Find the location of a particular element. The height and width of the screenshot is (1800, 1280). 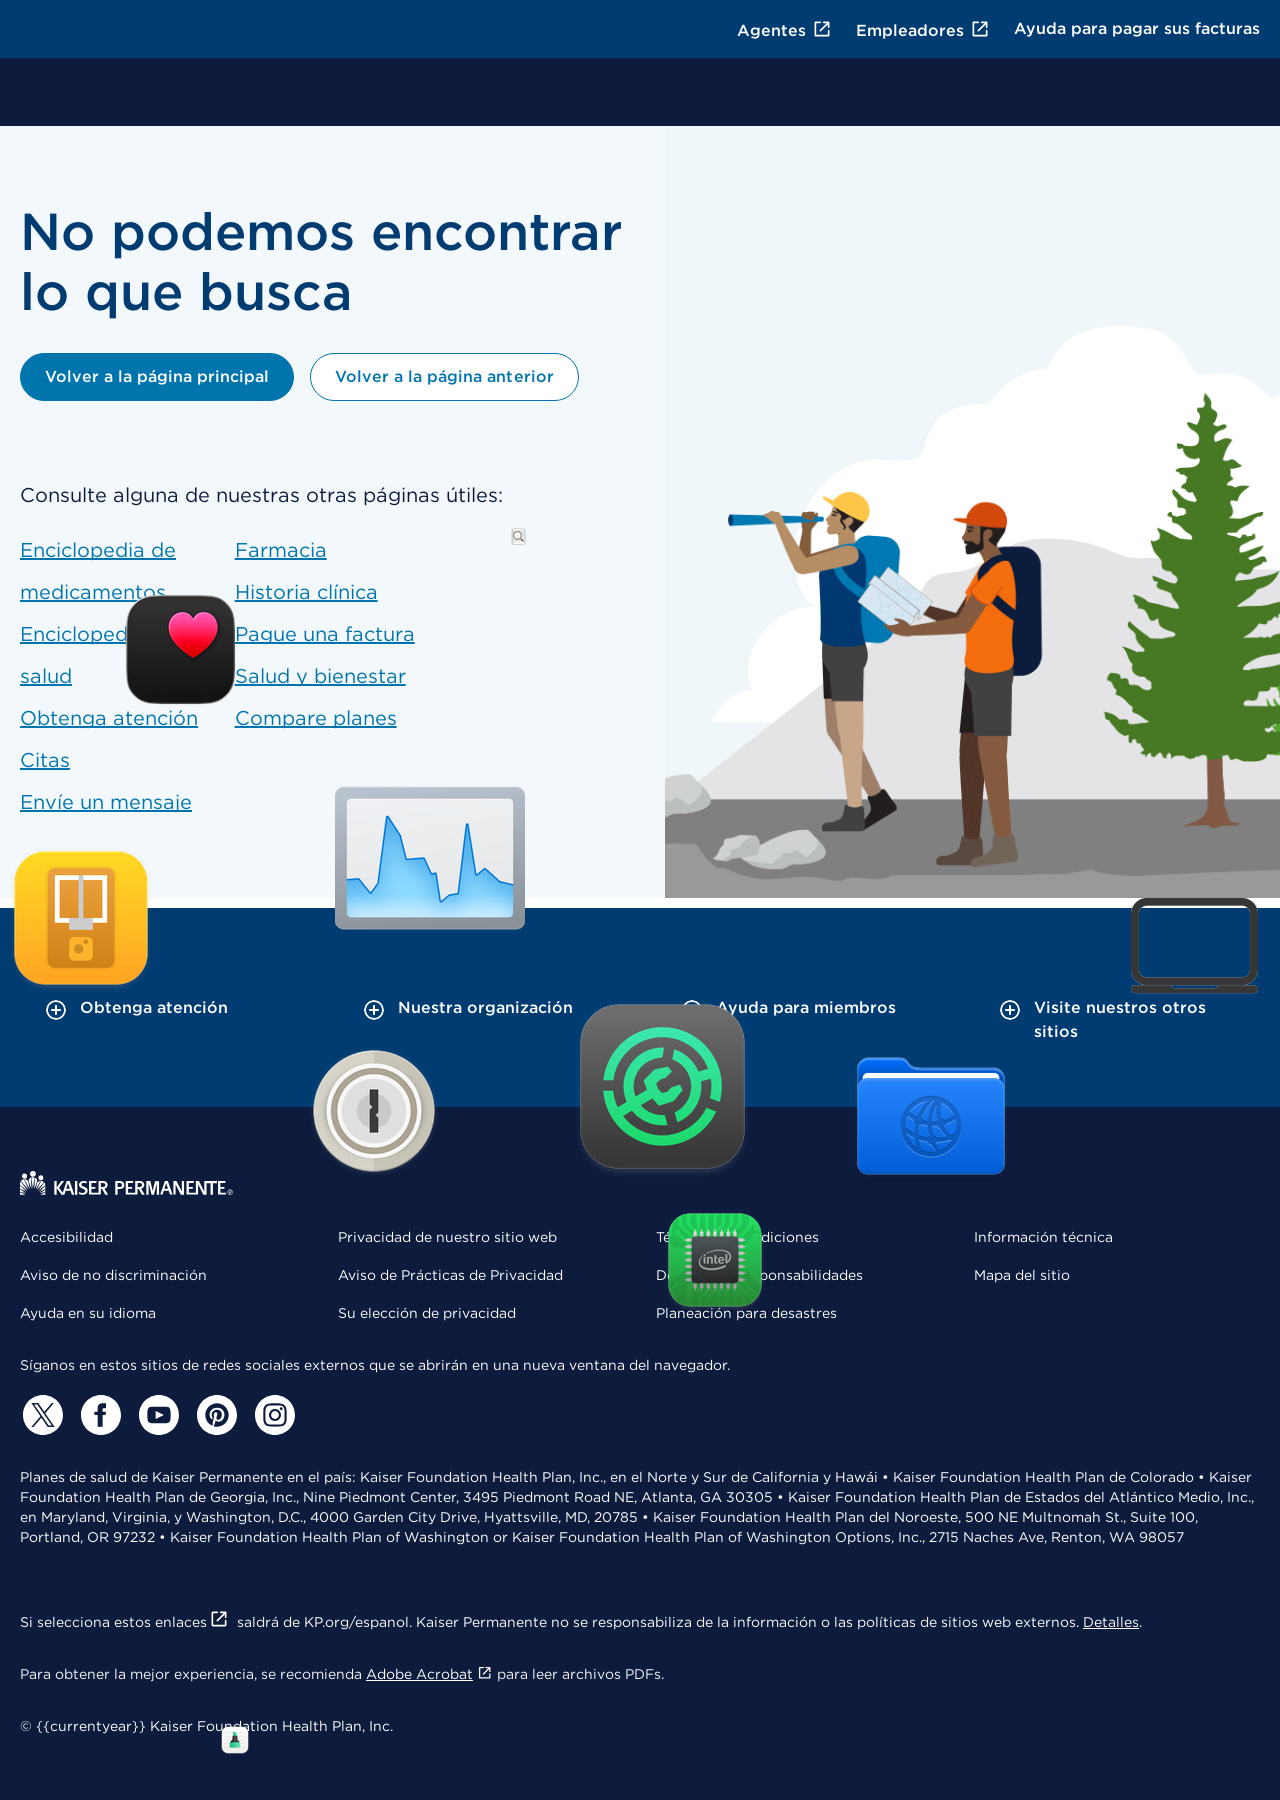

open modrinth app for managing minecraft mods is located at coordinates (662, 1086).